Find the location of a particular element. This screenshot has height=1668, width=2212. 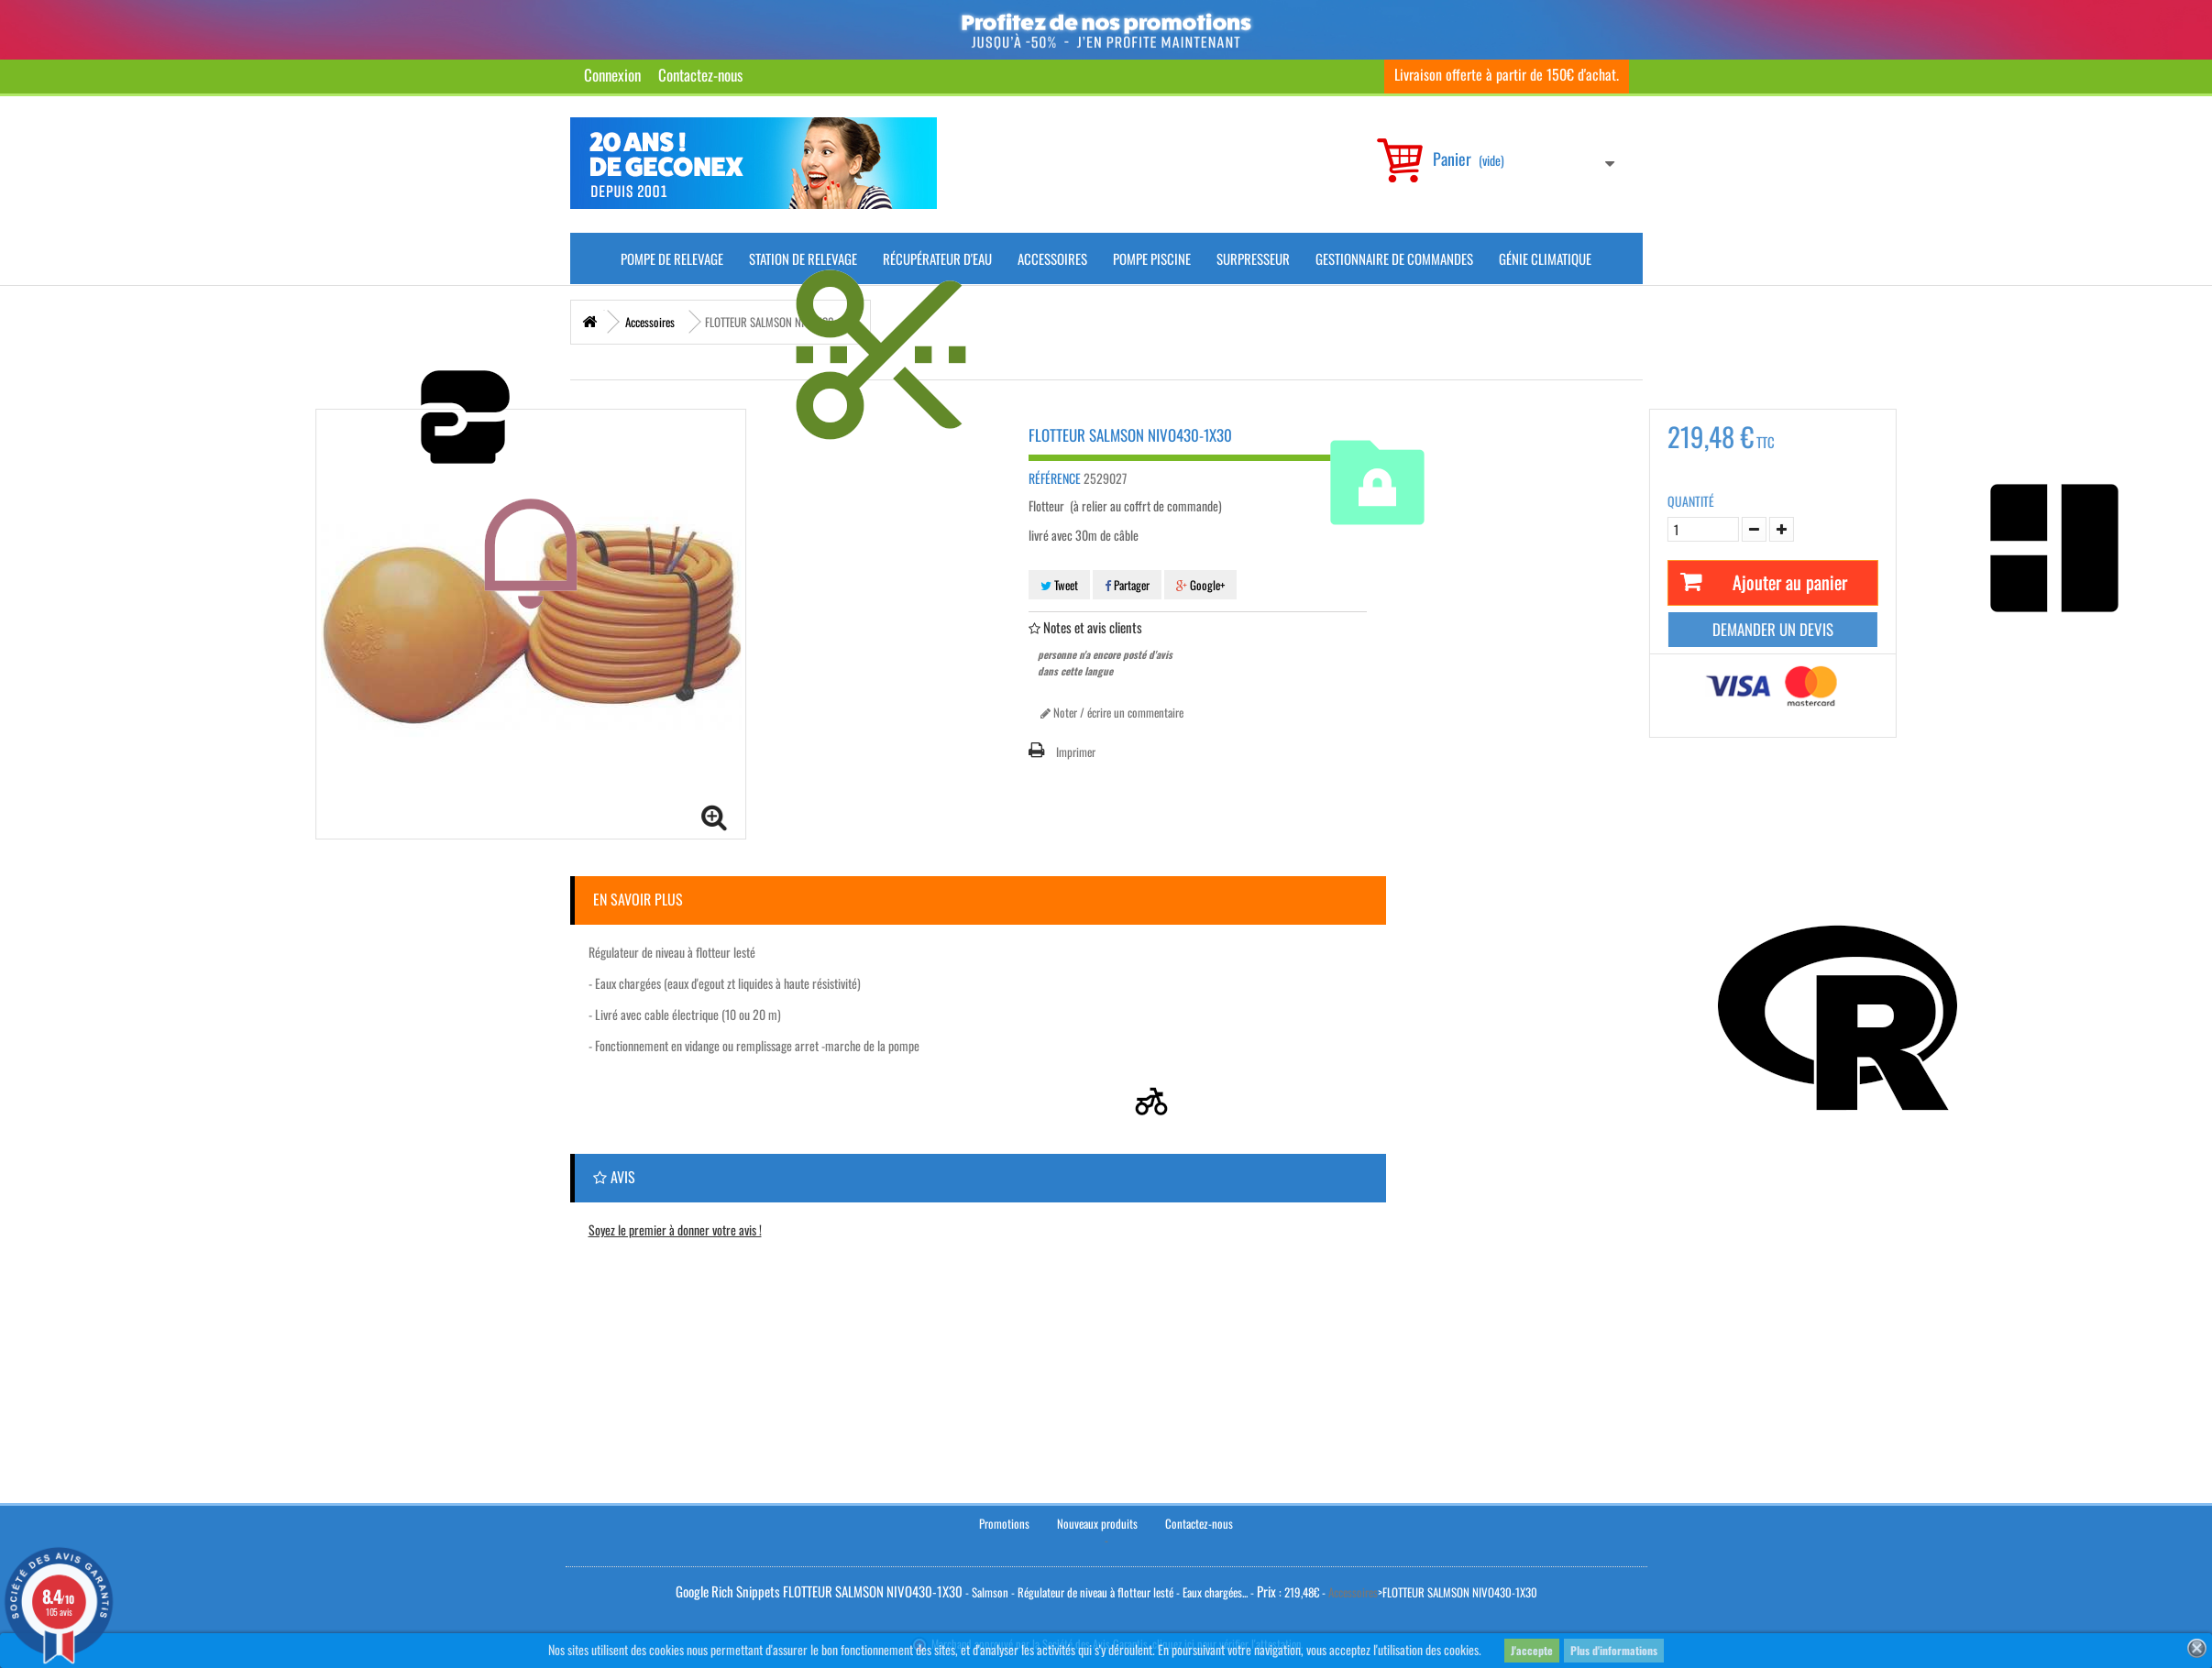

view notifications is located at coordinates (531, 550).